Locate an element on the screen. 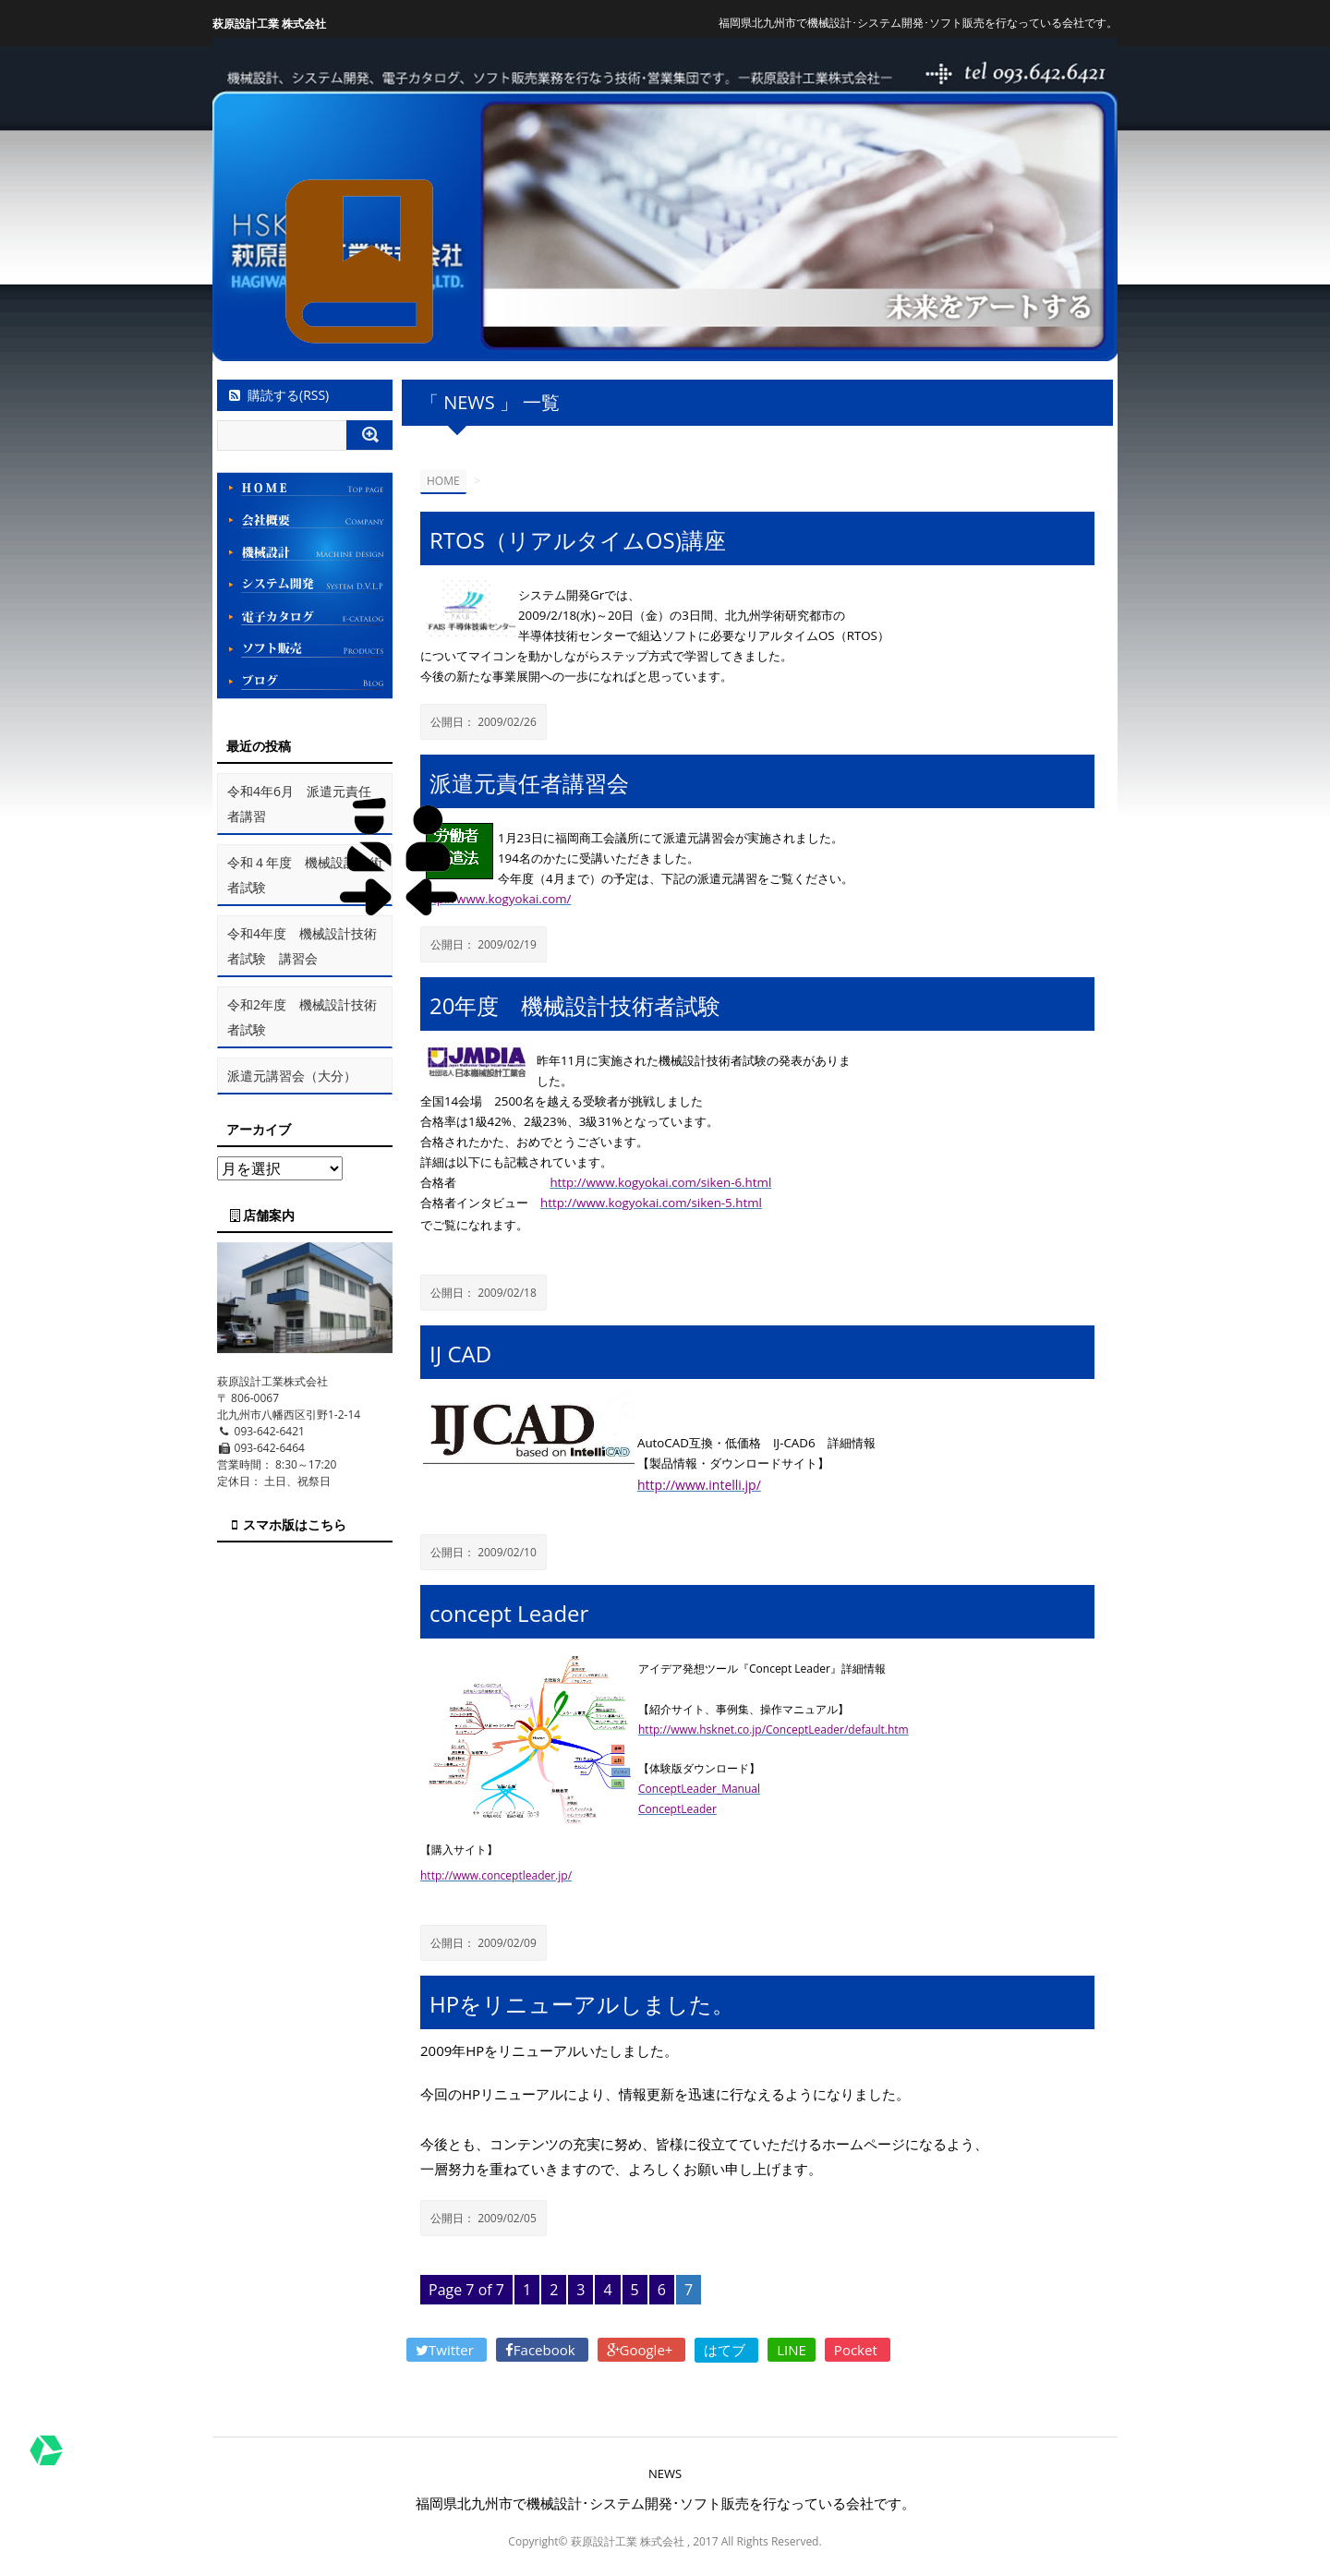 Image resolution: width=1330 pixels, height=2576 pixels. InstaLOD brand logo is located at coordinates (46, 2450).